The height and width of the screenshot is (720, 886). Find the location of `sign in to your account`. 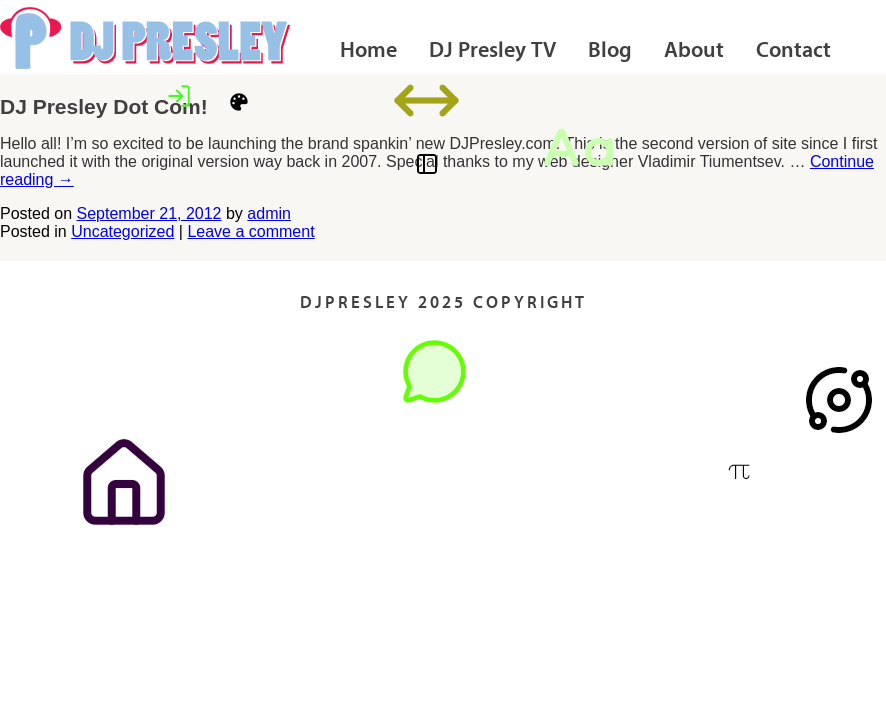

sign in to your account is located at coordinates (179, 96).